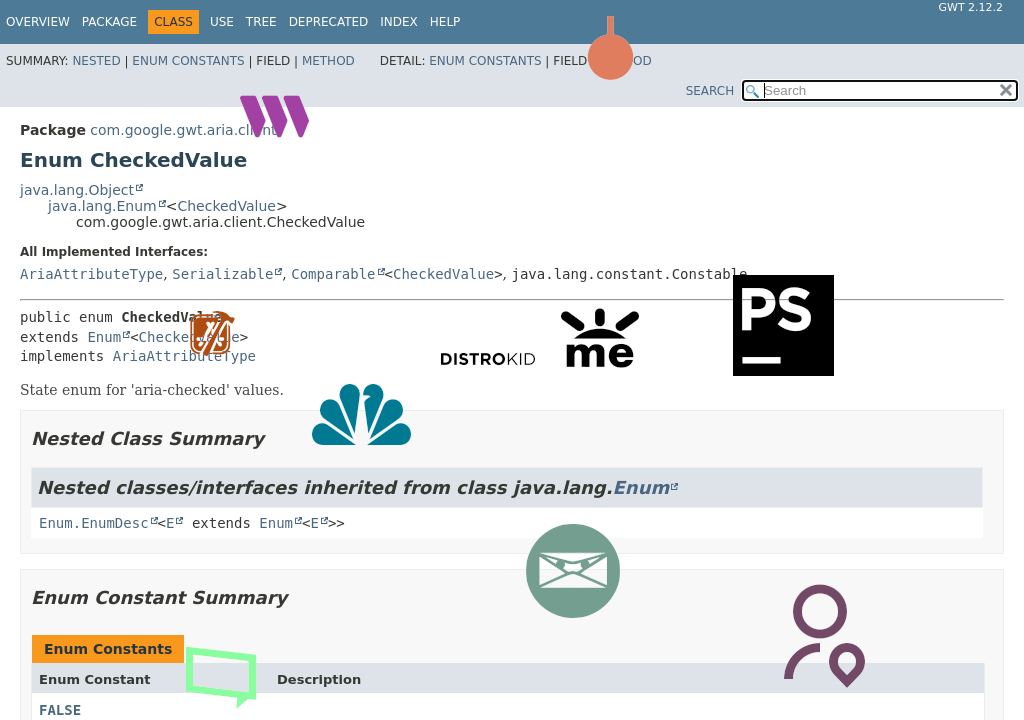 The height and width of the screenshot is (720, 1024). I want to click on open XSplit broadcasting software, so click(221, 678).